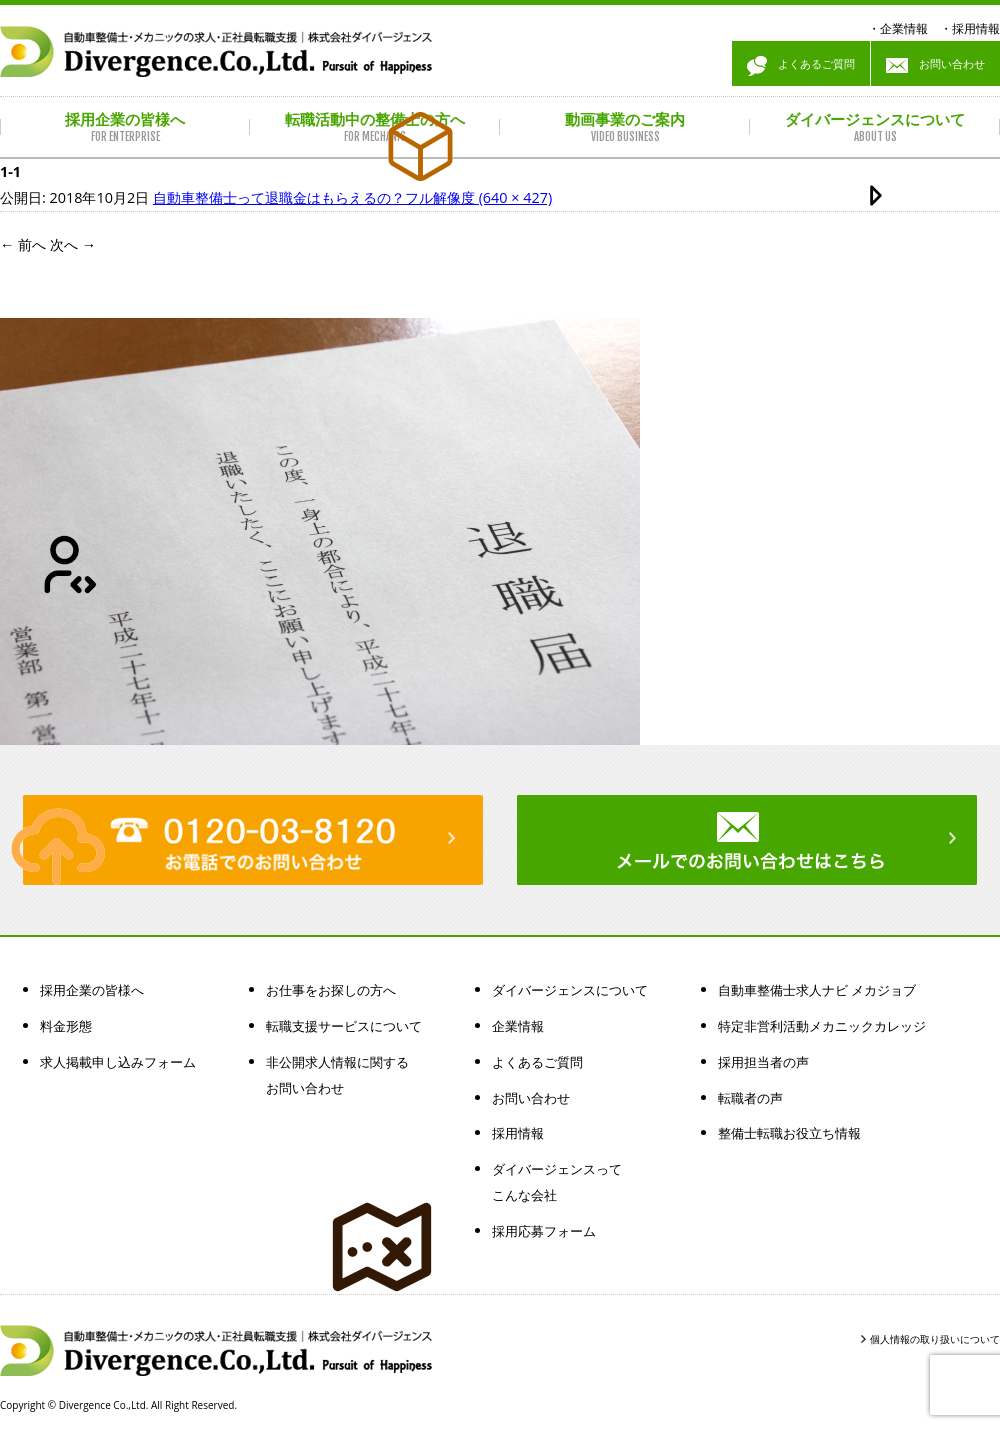  What do you see at coordinates (382, 1247) in the screenshot?
I see `view route directions on map` at bounding box center [382, 1247].